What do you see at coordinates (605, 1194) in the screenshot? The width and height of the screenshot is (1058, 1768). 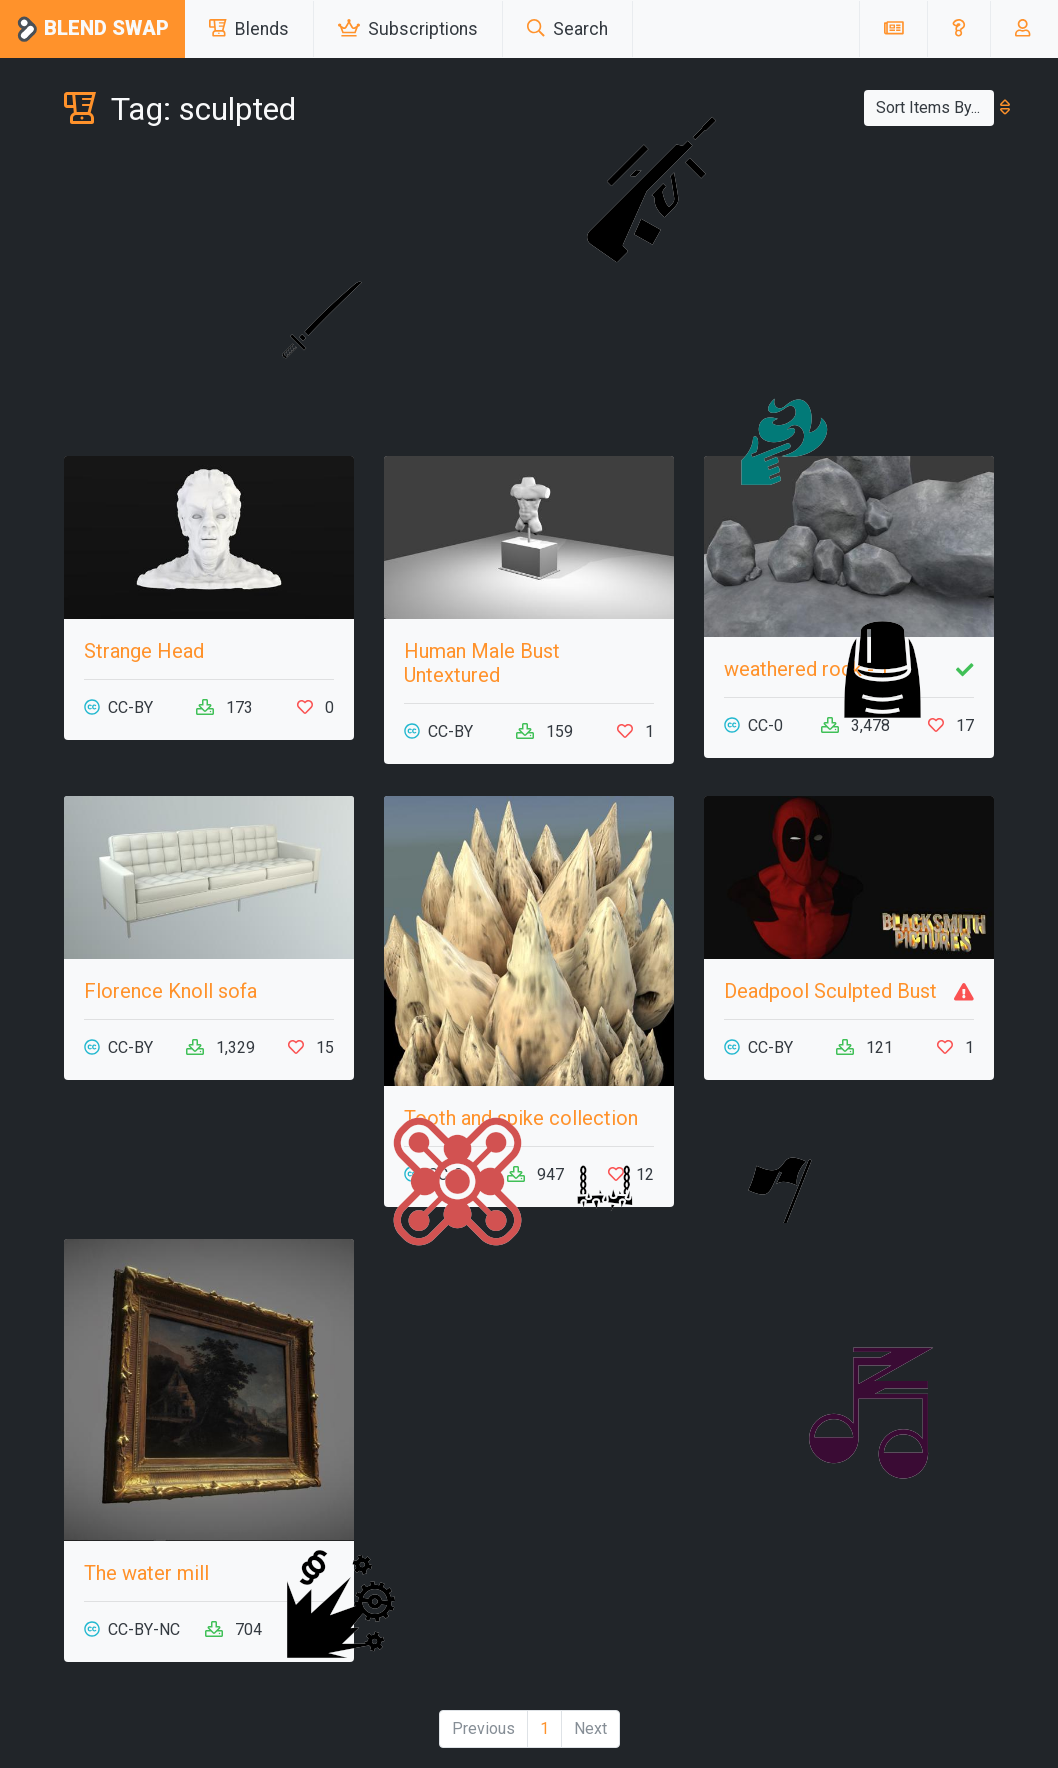 I see `select spiked trunk trap or obstacle` at bounding box center [605, 1194].